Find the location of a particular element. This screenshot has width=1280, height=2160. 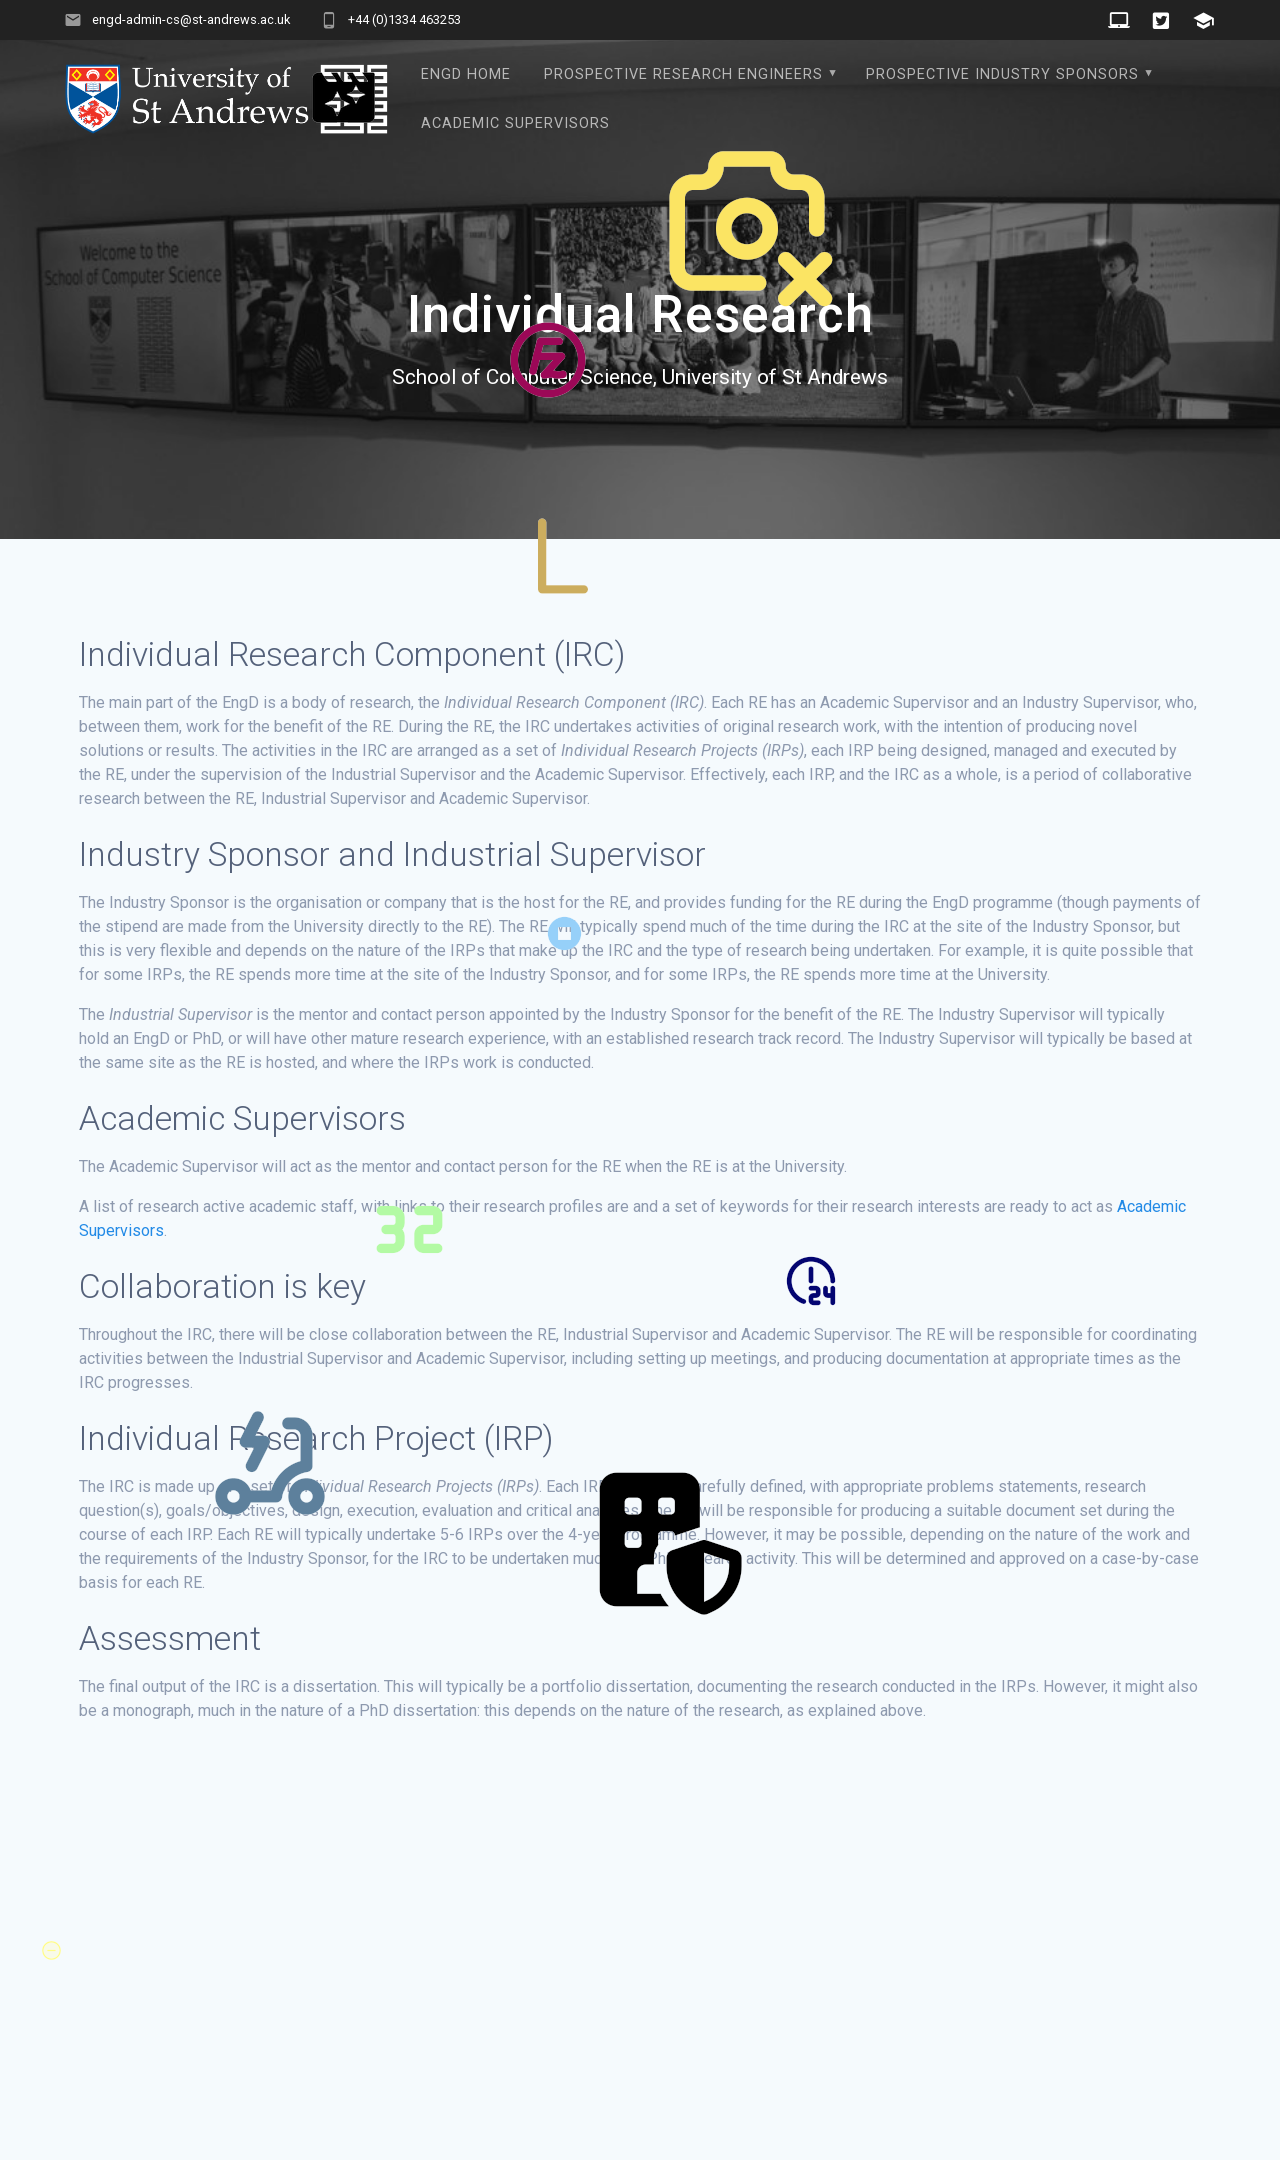

stop media playback is located at coordinates (564, 933).